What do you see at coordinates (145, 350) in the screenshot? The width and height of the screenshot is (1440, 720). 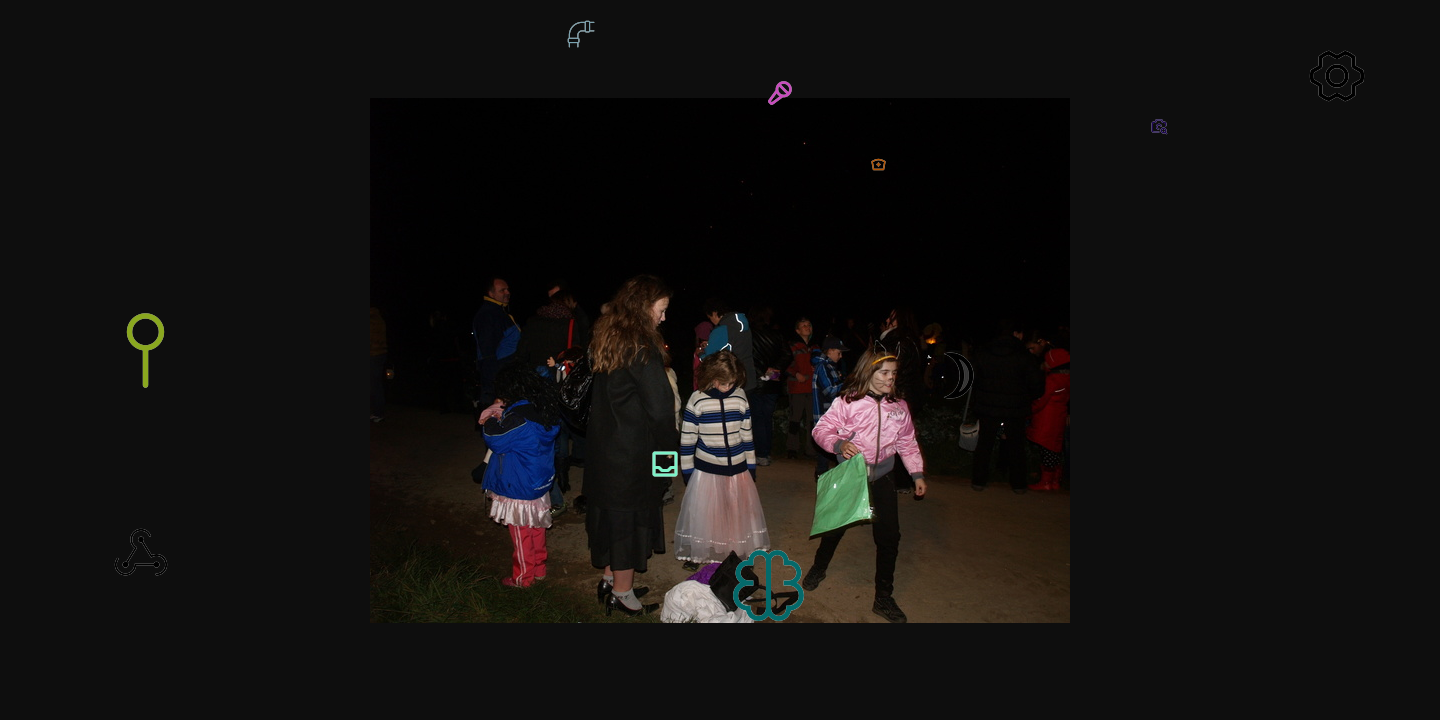 I see `mark a location on the map` at bounding box center [145, 350].